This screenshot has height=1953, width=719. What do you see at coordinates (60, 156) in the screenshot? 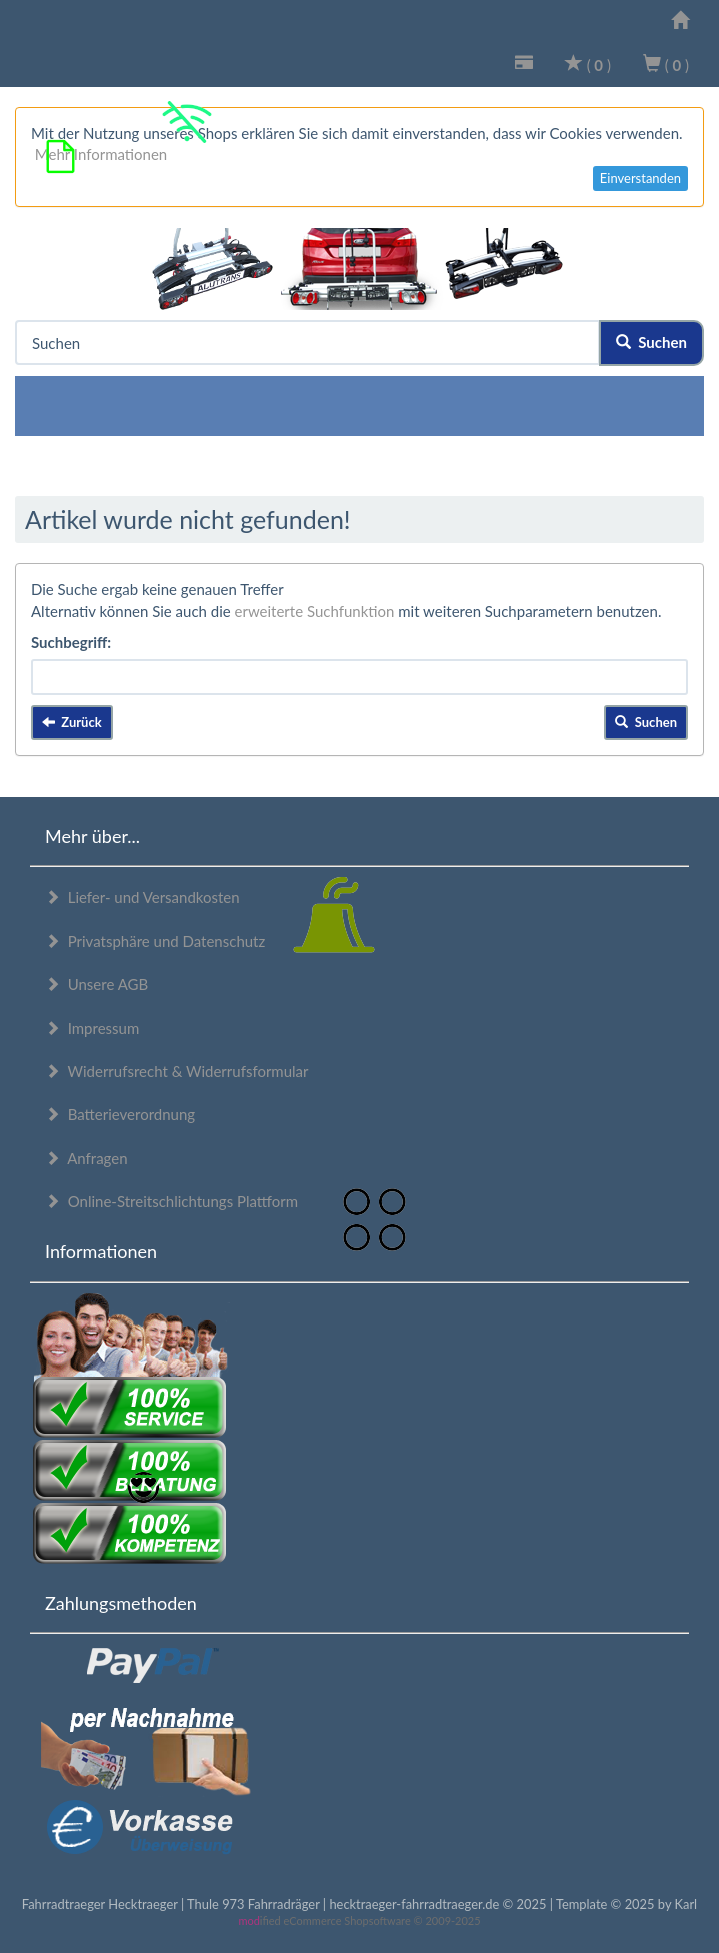
I see `view or open a document` at bounding box center [60, 156].